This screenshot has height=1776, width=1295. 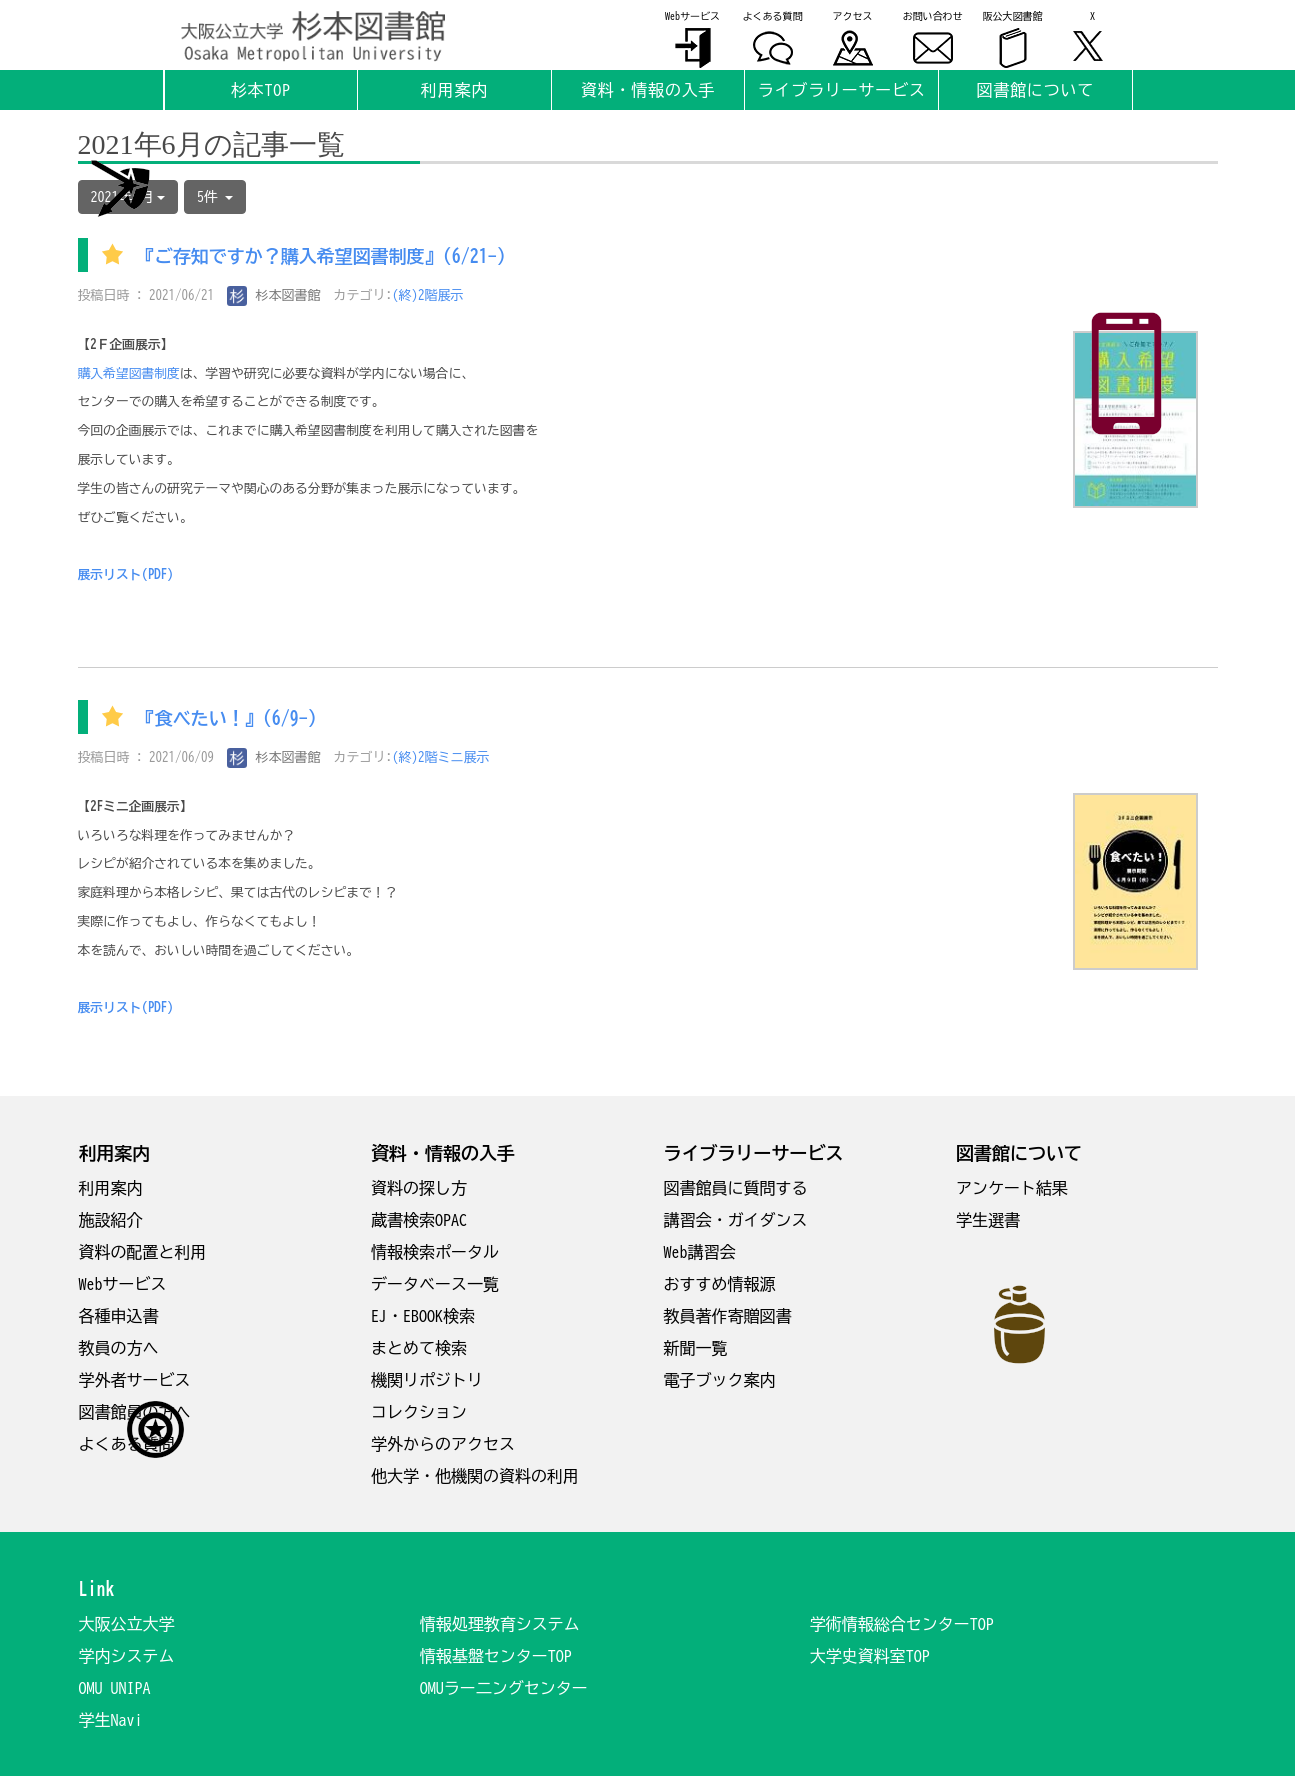 What do you see at coordinates (155, 1429) in the screenshot?
I see `represents american or patriotic-themed content` at bounding box center [155, 1429].